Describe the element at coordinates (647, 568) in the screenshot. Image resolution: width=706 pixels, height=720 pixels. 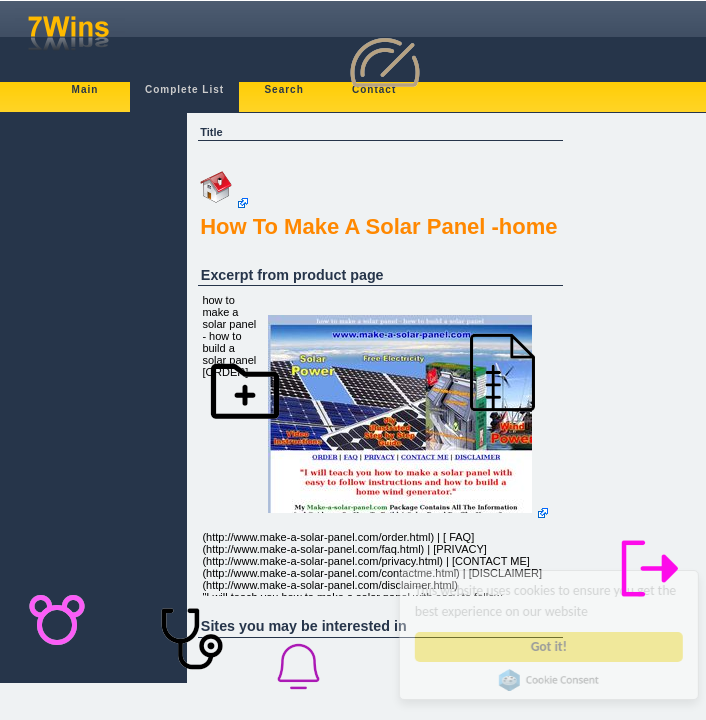
I see `sign out of your account` at that location.